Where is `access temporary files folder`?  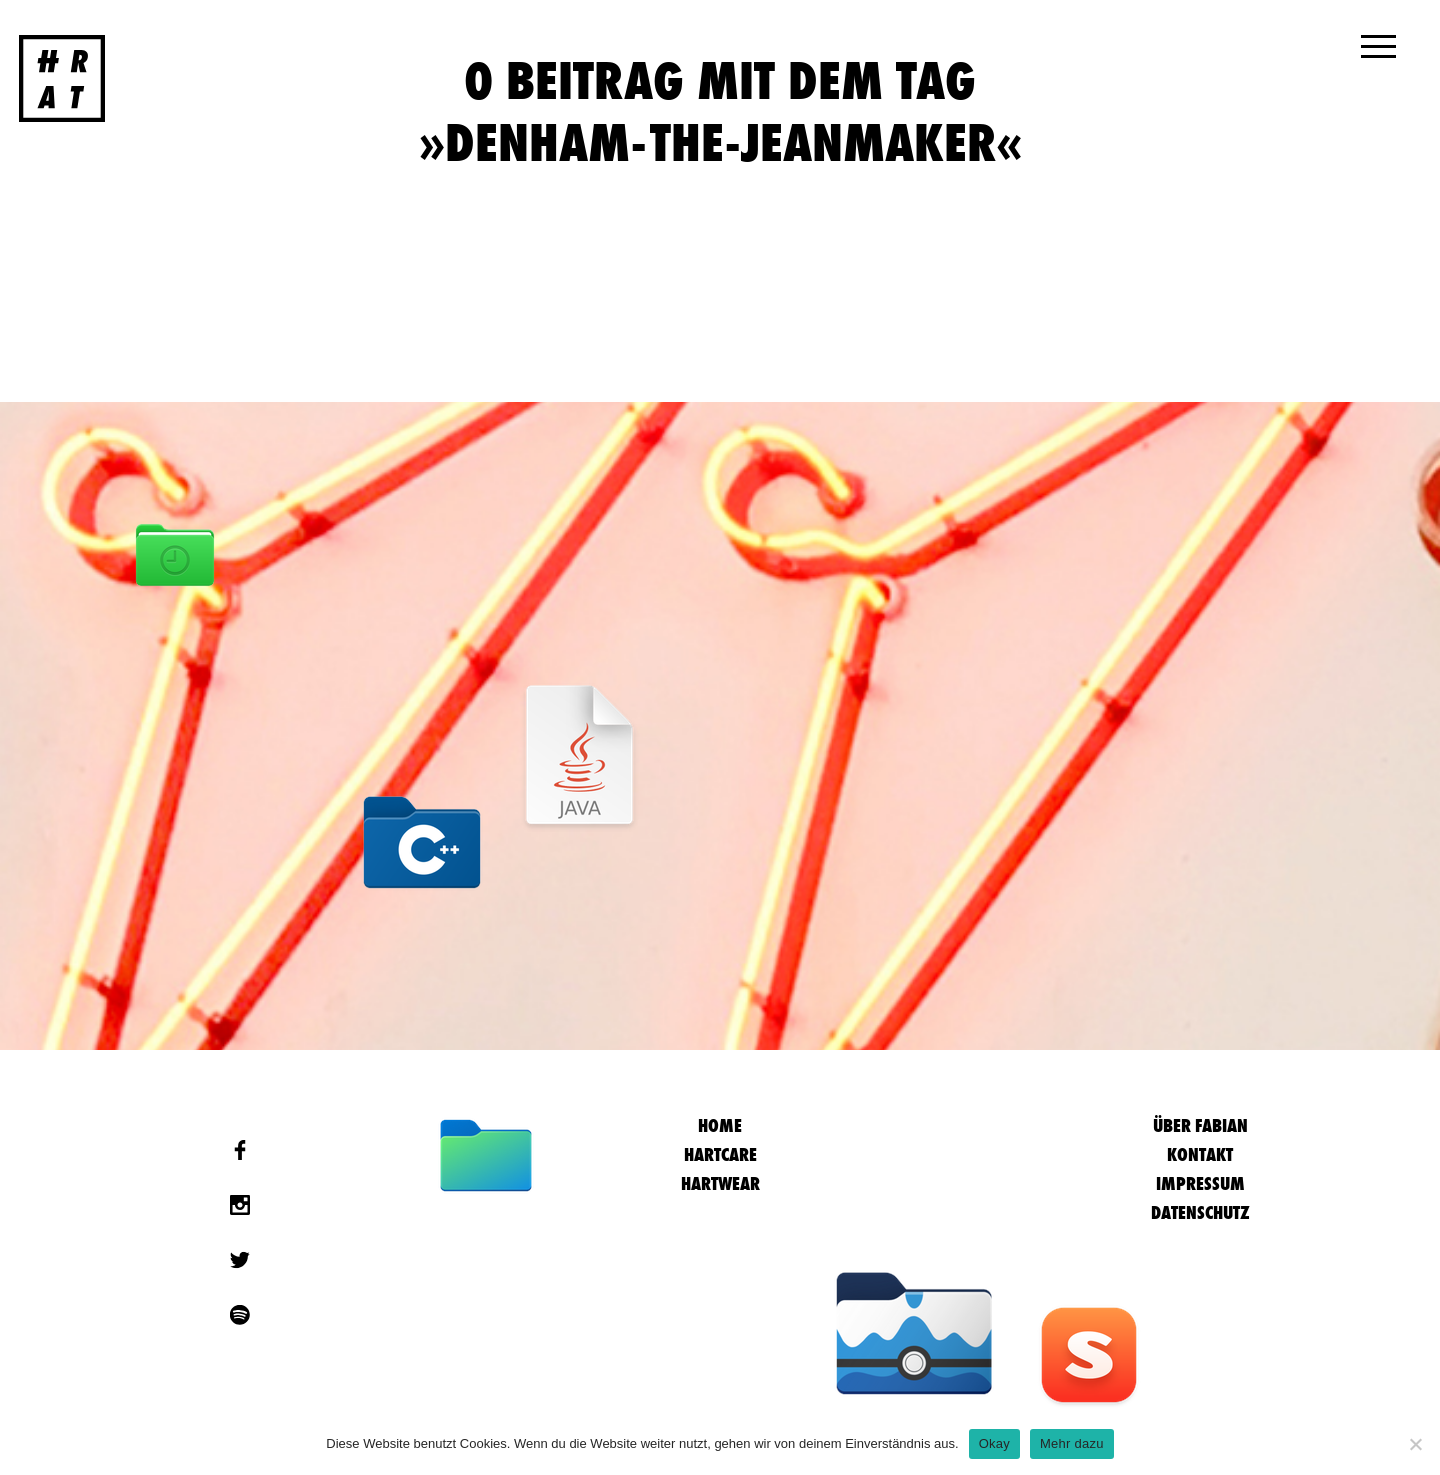 access temporary files folder is located at coordinates (175, 555).